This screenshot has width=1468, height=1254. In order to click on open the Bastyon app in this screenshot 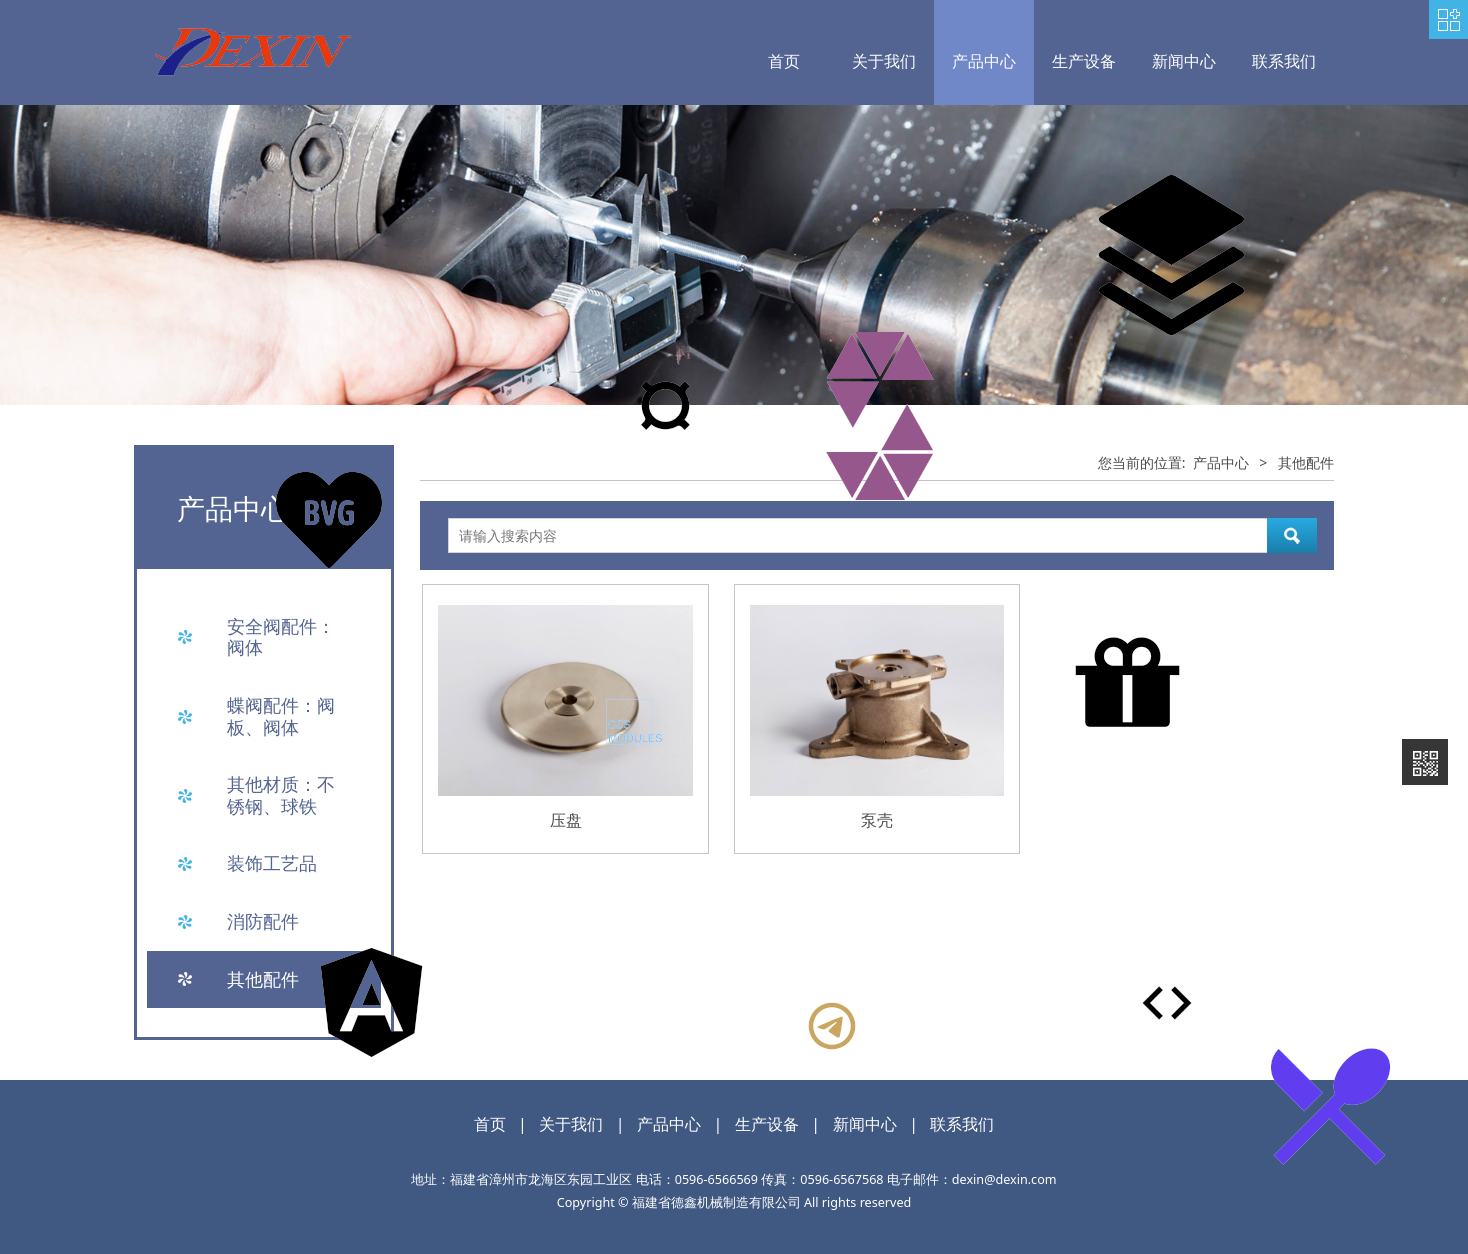, I will do `click(665, 405)`.